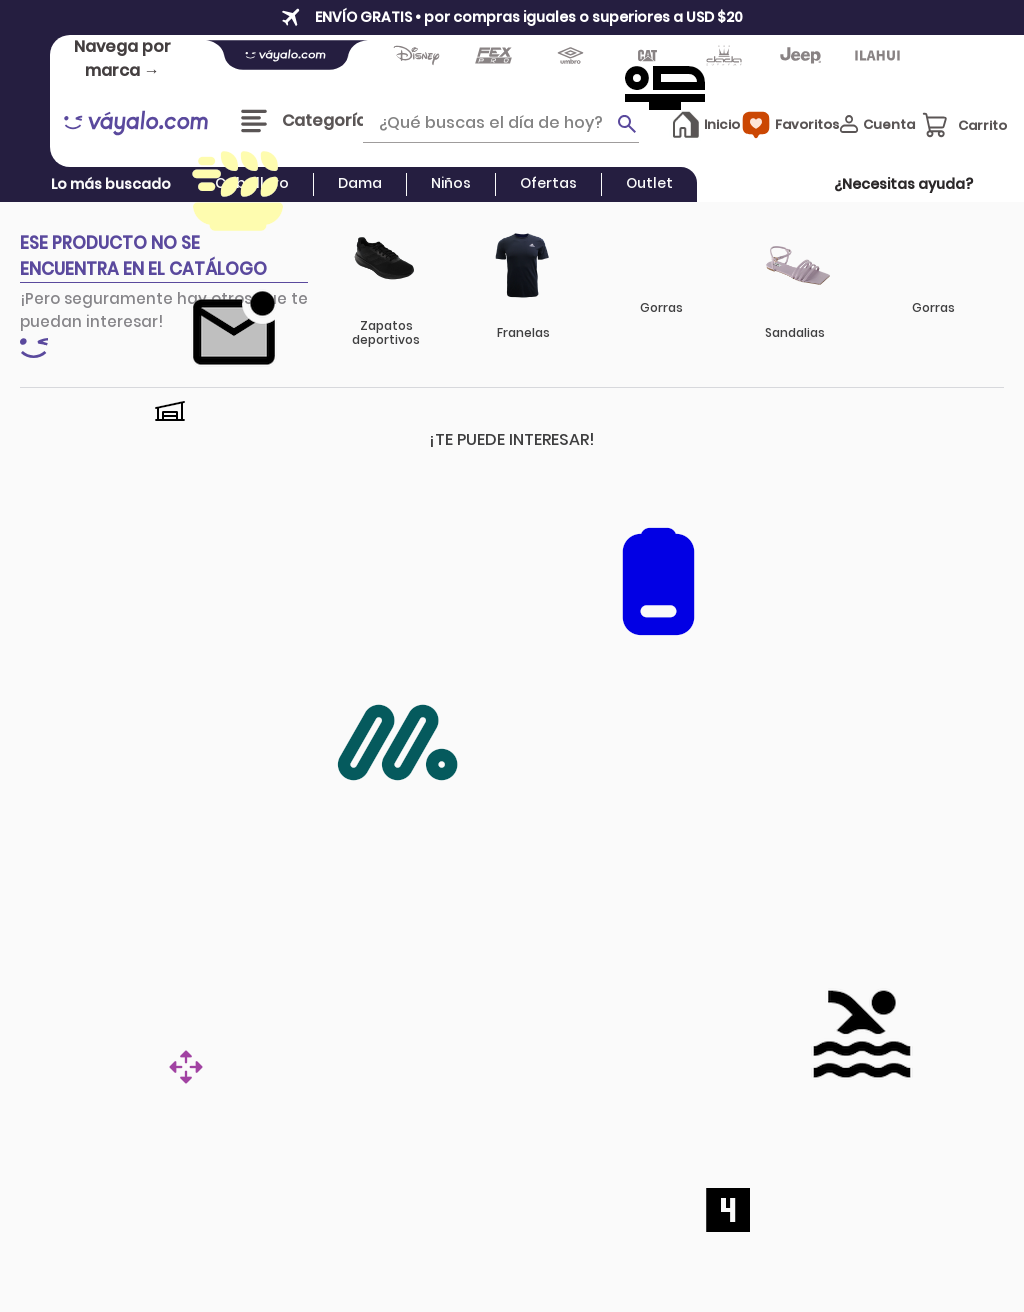 The width and height of the screenshot is (1024, 1312). I want to click on view grain or wheat-based food options, so click(238, 191).